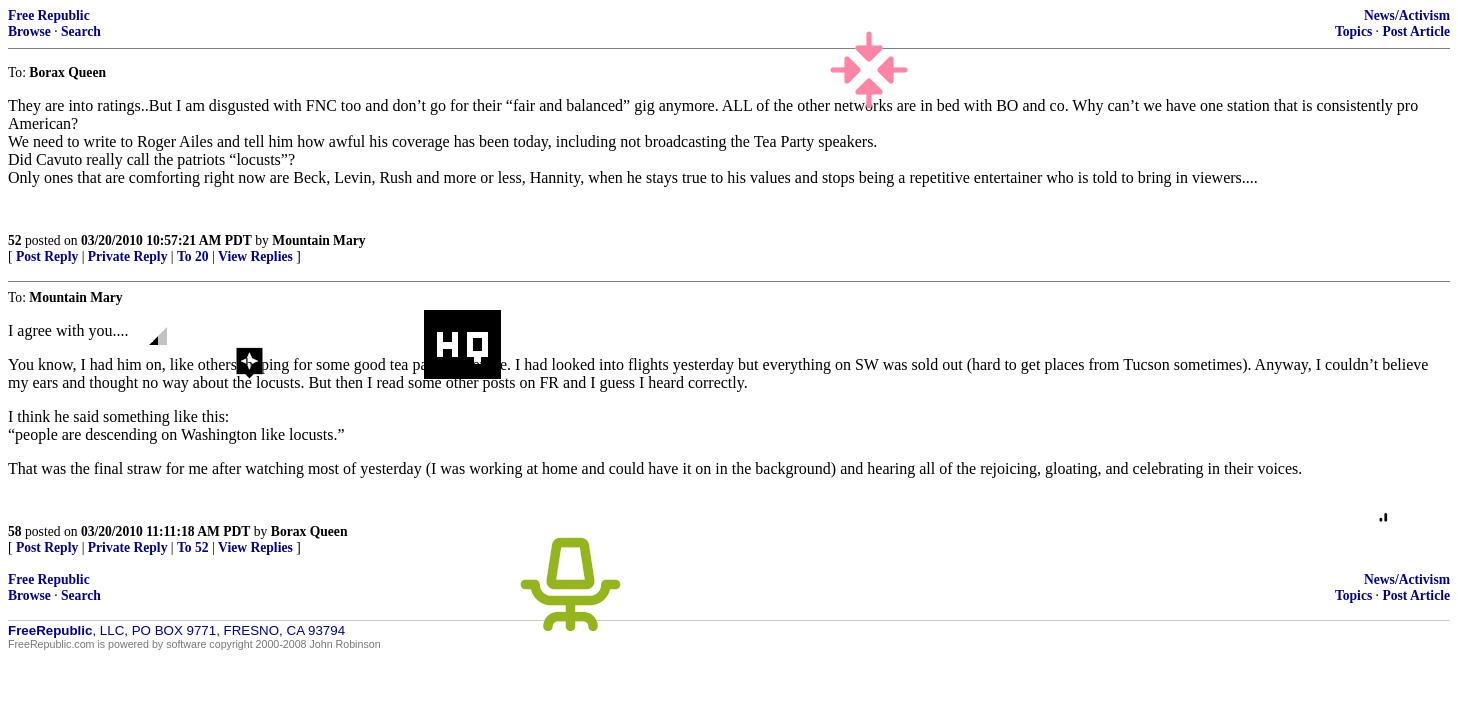 Image resolution: width=1458 pixels, height=720 pixels. Describe the element at coordinates (462, 344) in the screenshot. I see `switch to high quality playback` at that location.